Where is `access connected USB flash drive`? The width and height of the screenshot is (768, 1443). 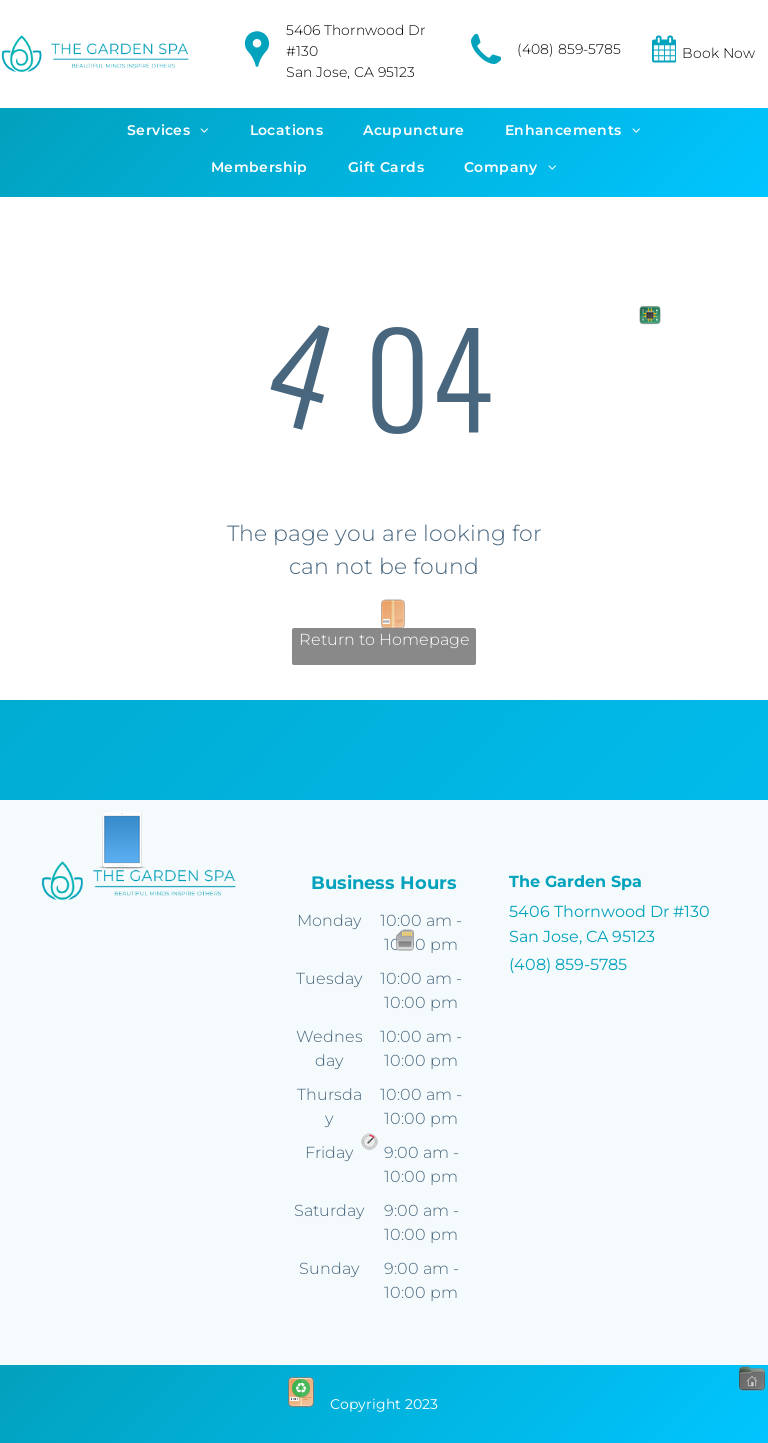 access connected USB flash drive is located at coordinates (405, 940).